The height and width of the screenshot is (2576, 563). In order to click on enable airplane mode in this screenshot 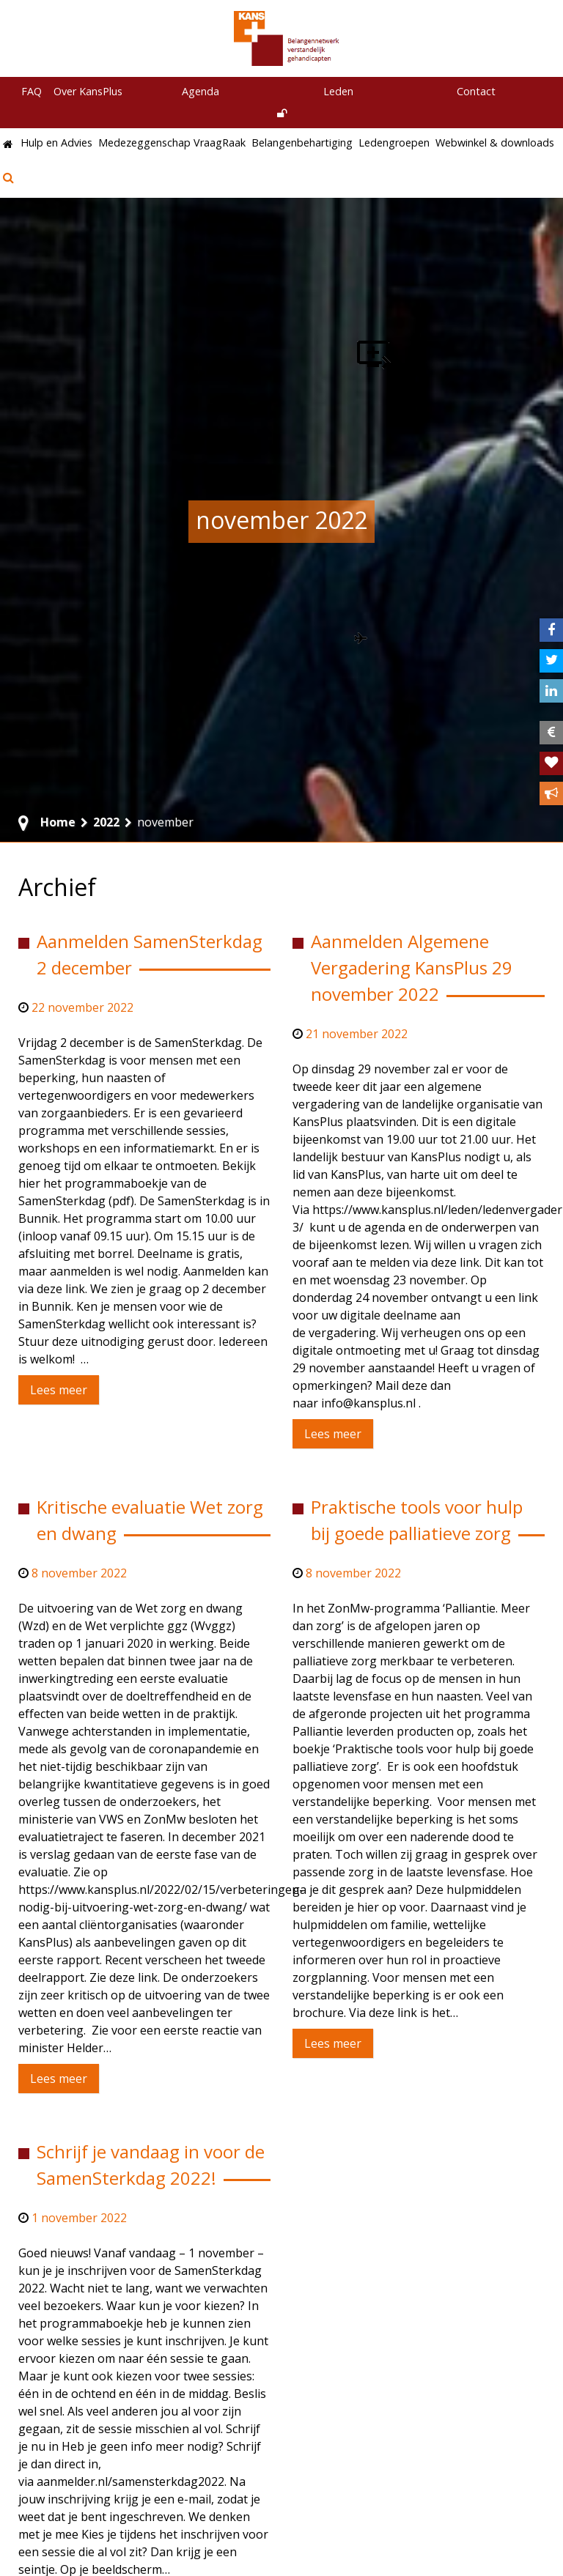, I will do `click(361, 638)`.